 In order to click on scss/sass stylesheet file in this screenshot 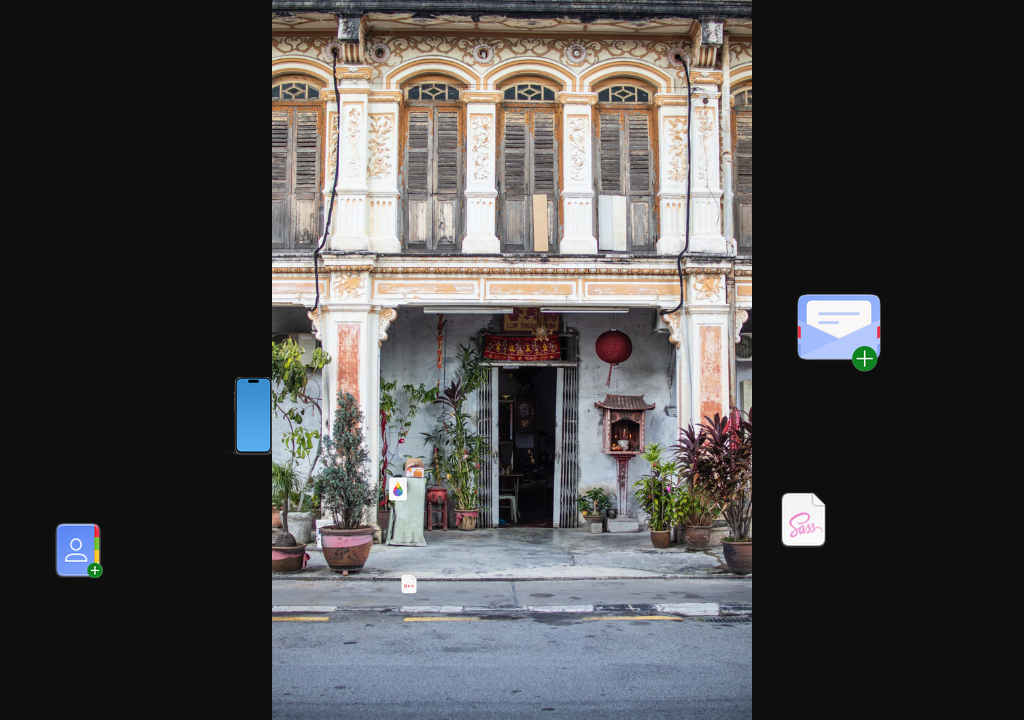, I will do `click(803, 519)`.